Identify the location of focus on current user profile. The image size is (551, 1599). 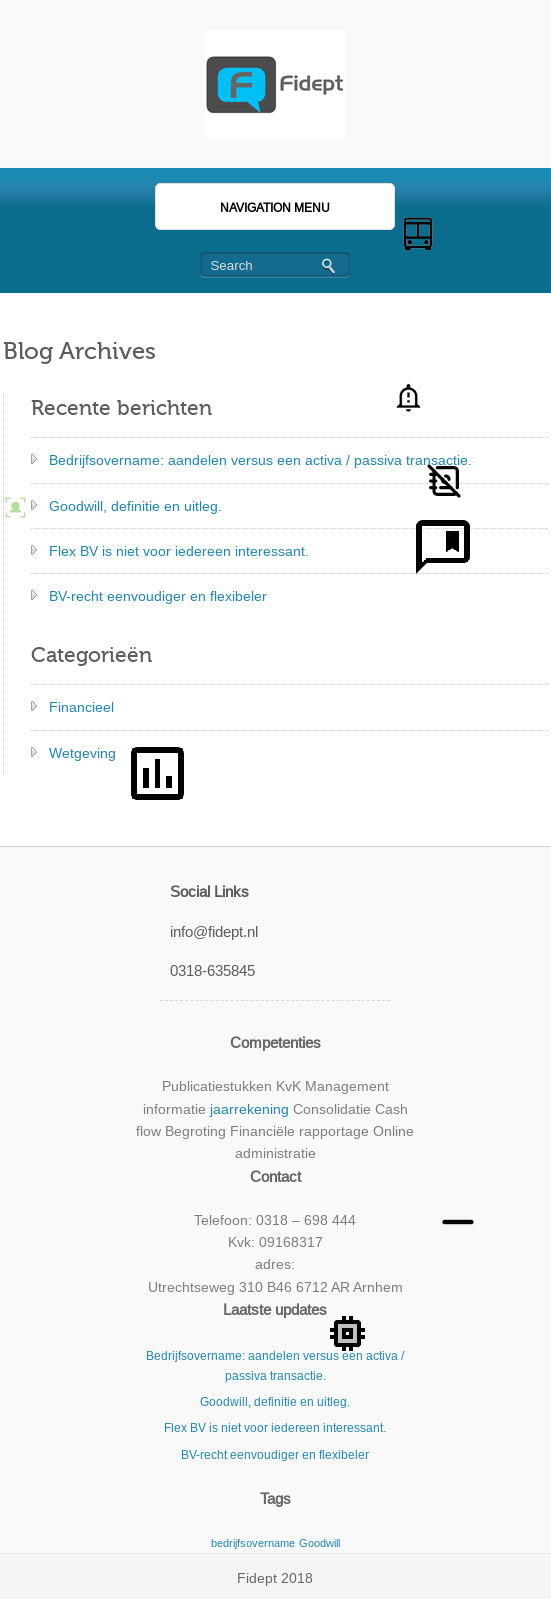
(15, 507).